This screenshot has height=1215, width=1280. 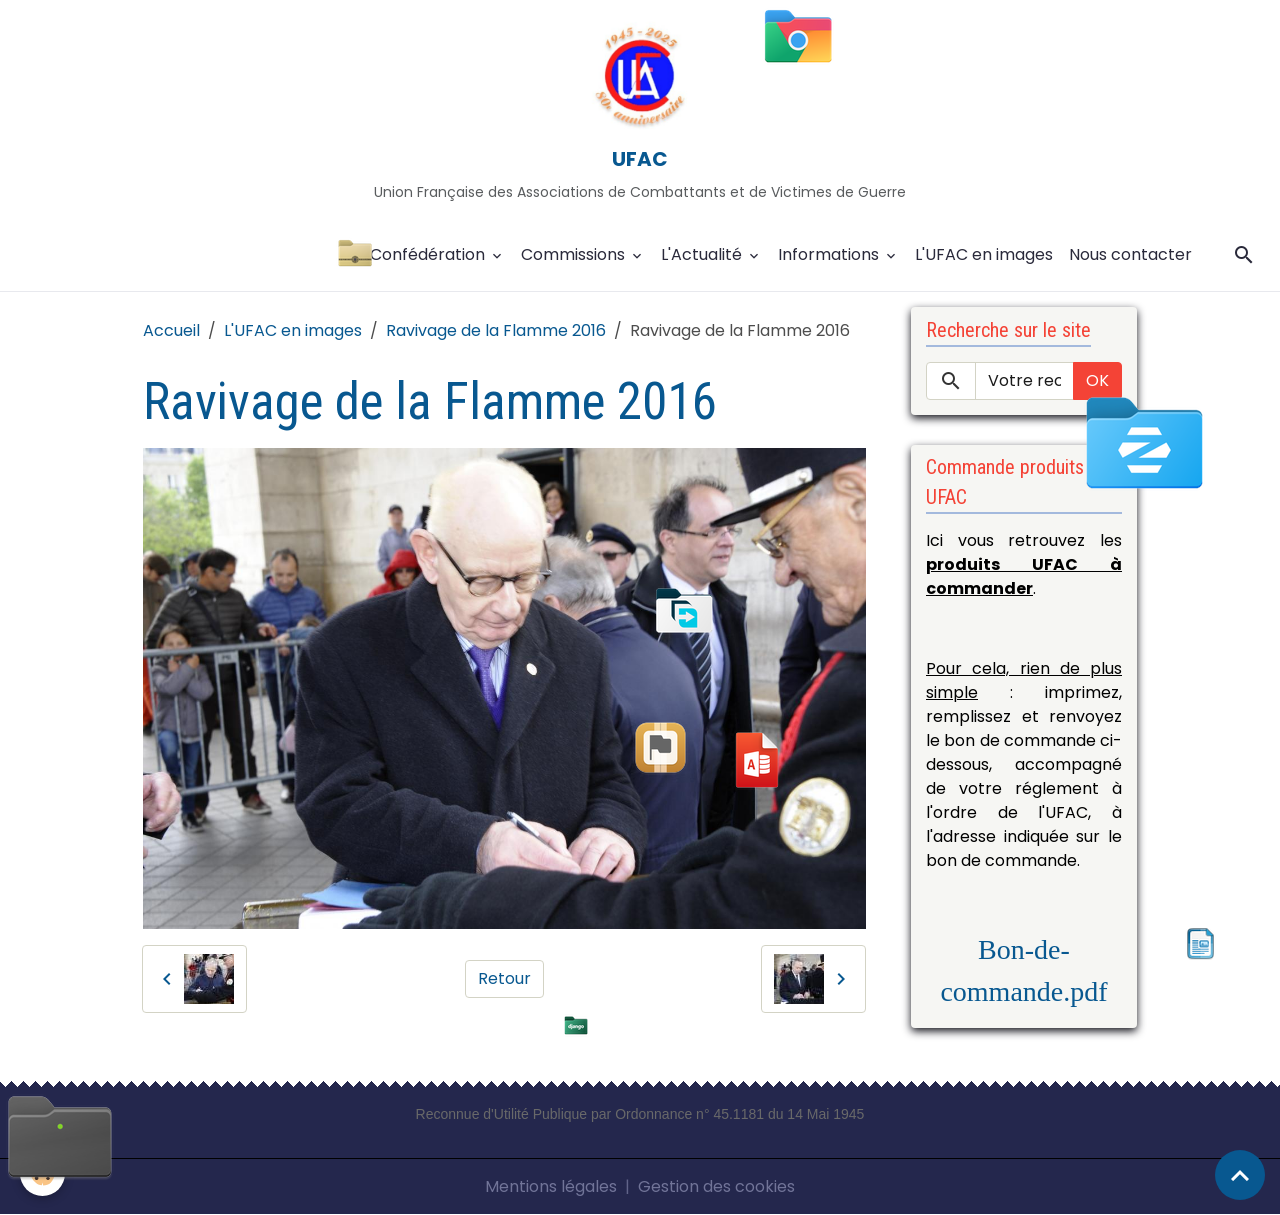 What do you see at coordinates (59, 1139) in the screenshot?
I see `access network server files` at bounding box center [59, 1139].